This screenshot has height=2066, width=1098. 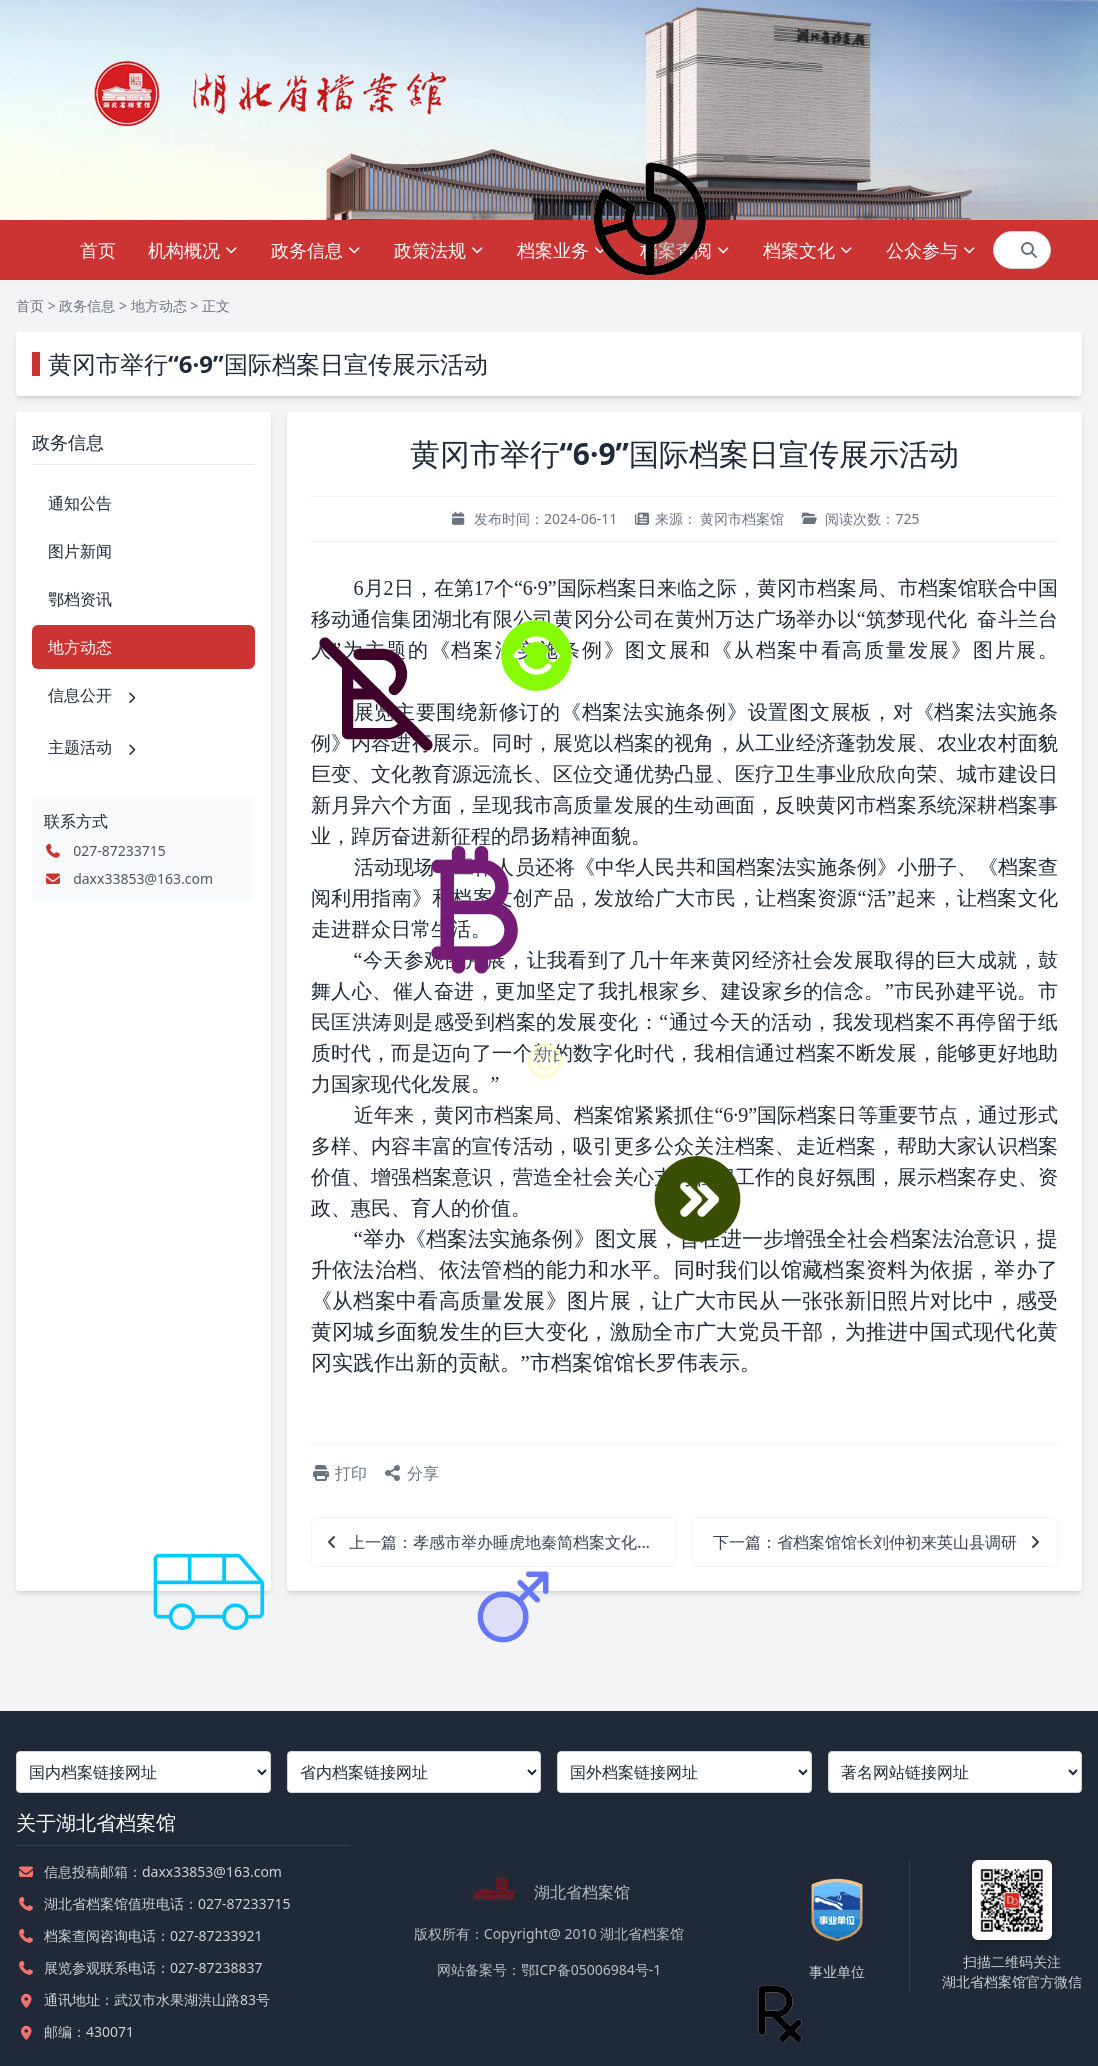 What do you see at coordinates (697, 1199) in the screenshot?
I see `skip forward or advance to next item` at bounding box center [697, 1199].